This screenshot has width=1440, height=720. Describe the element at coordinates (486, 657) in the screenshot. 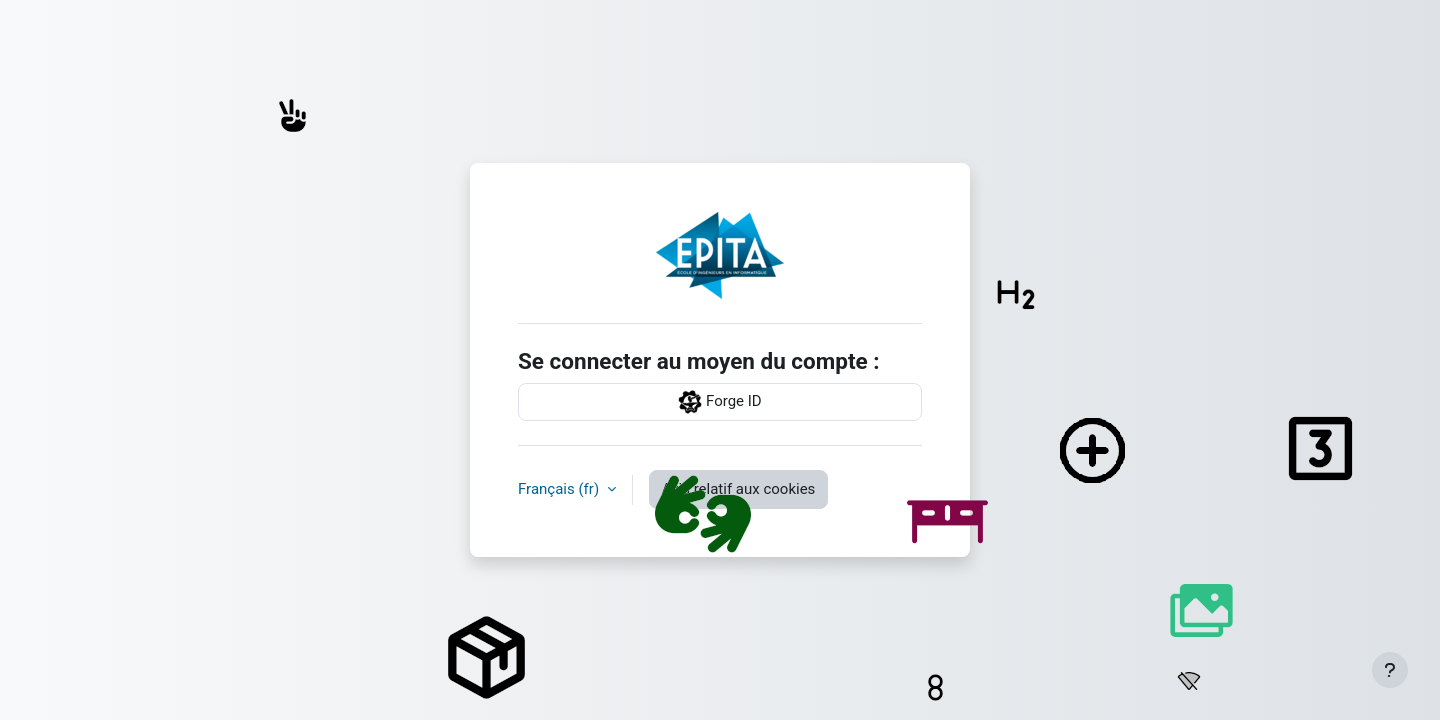

I see `view order shipment details` at that location.